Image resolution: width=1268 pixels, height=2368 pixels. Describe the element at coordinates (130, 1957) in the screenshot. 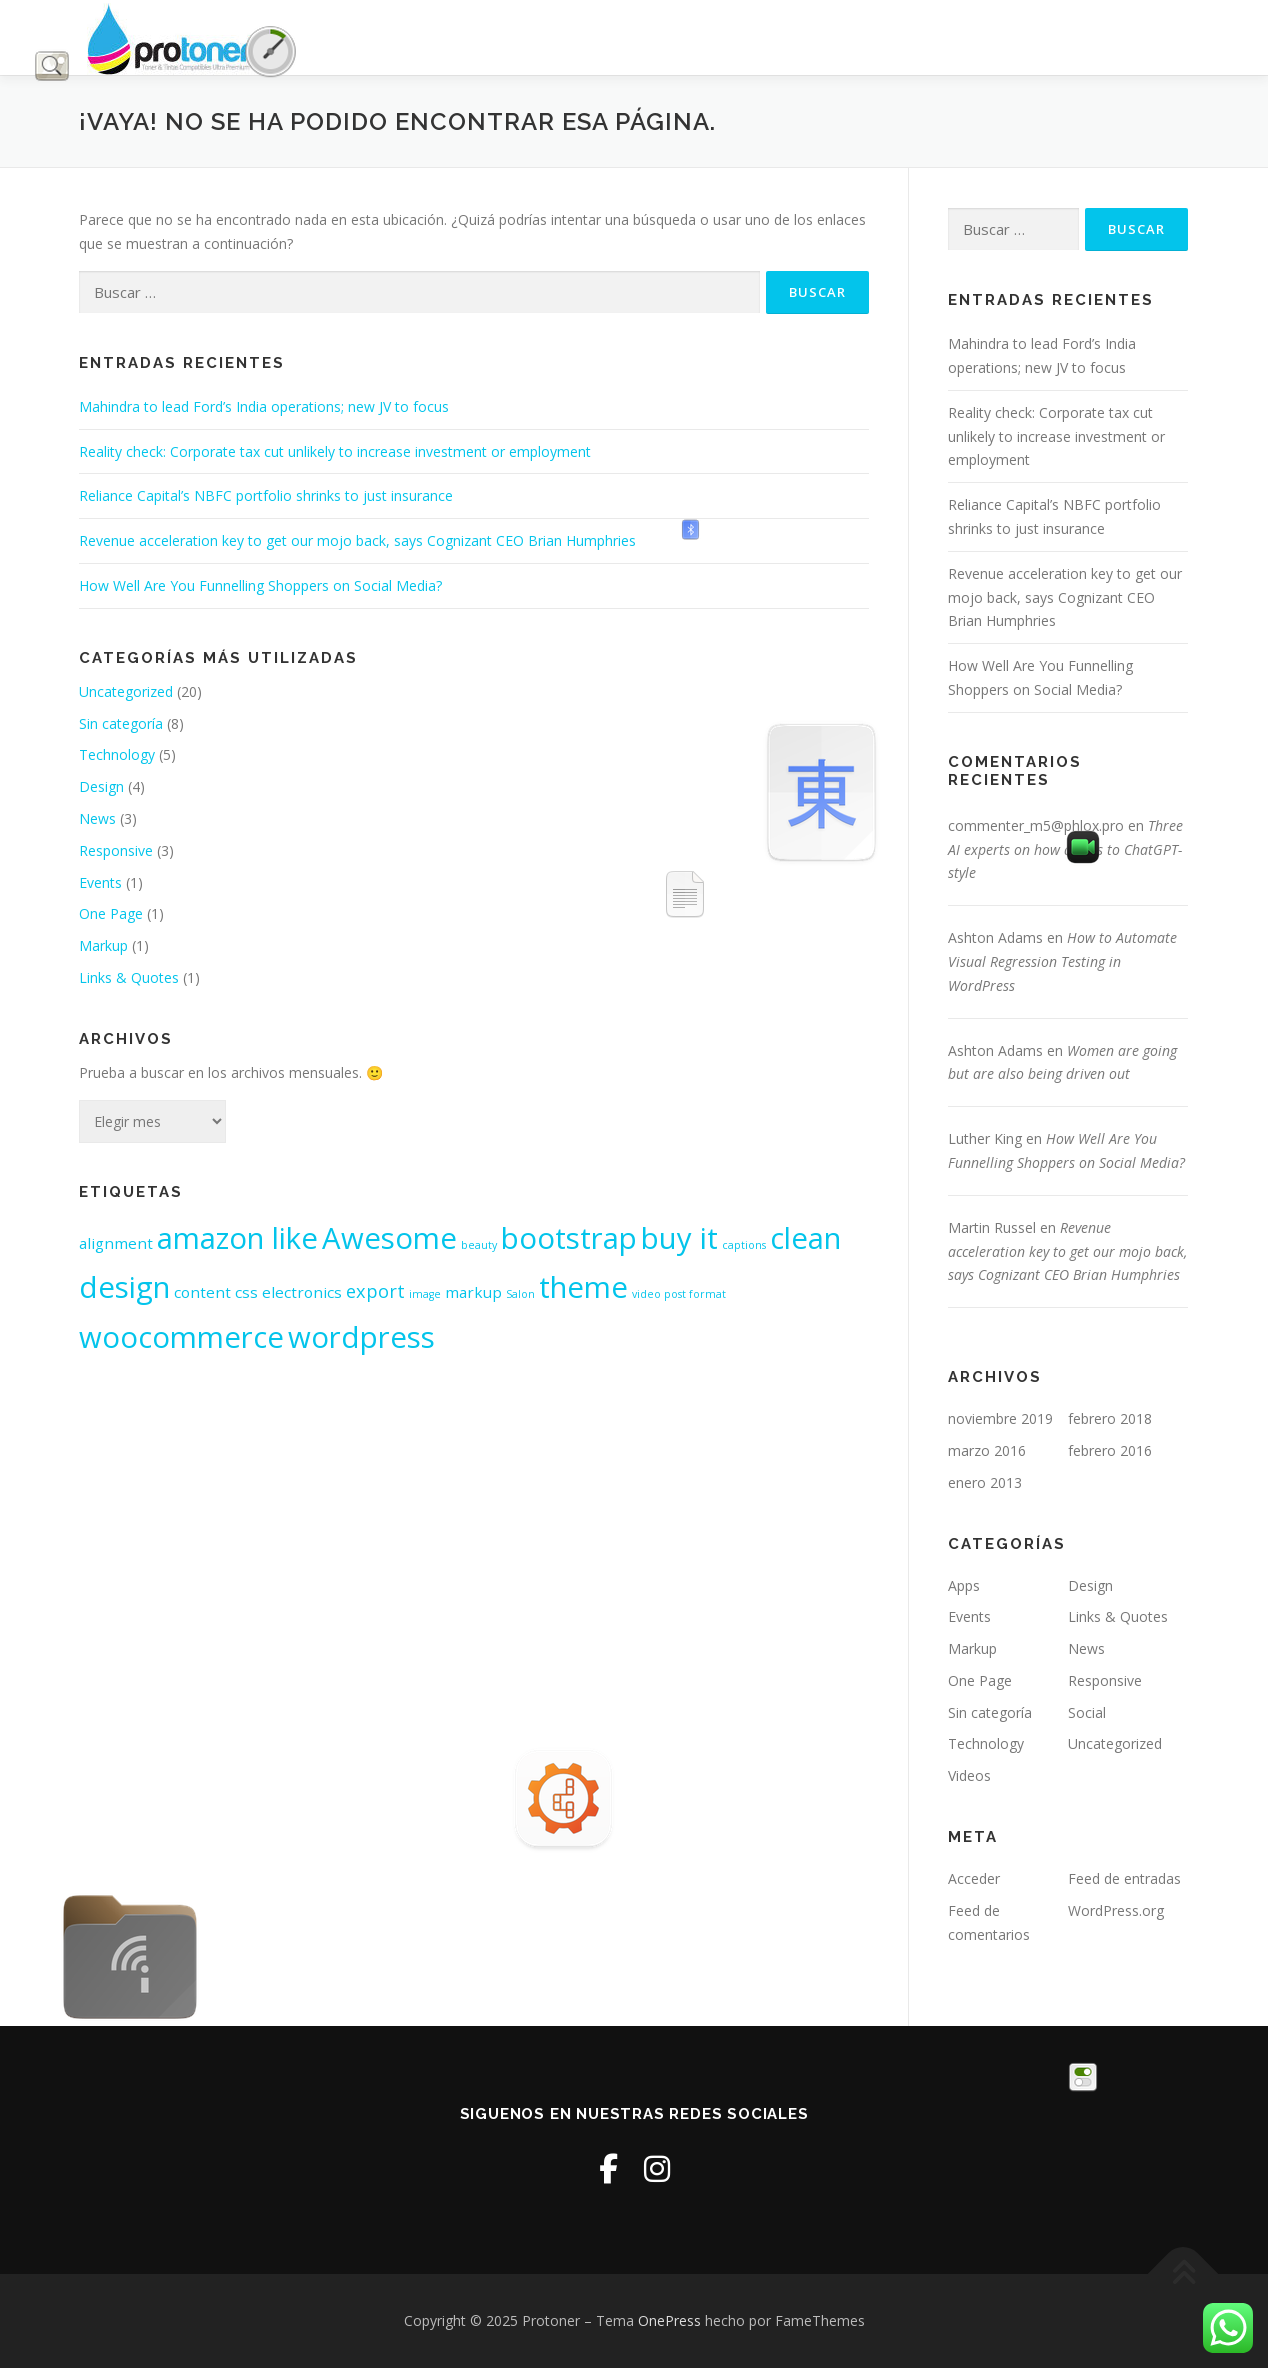

I see `open insync cloud sync folder` at that location.